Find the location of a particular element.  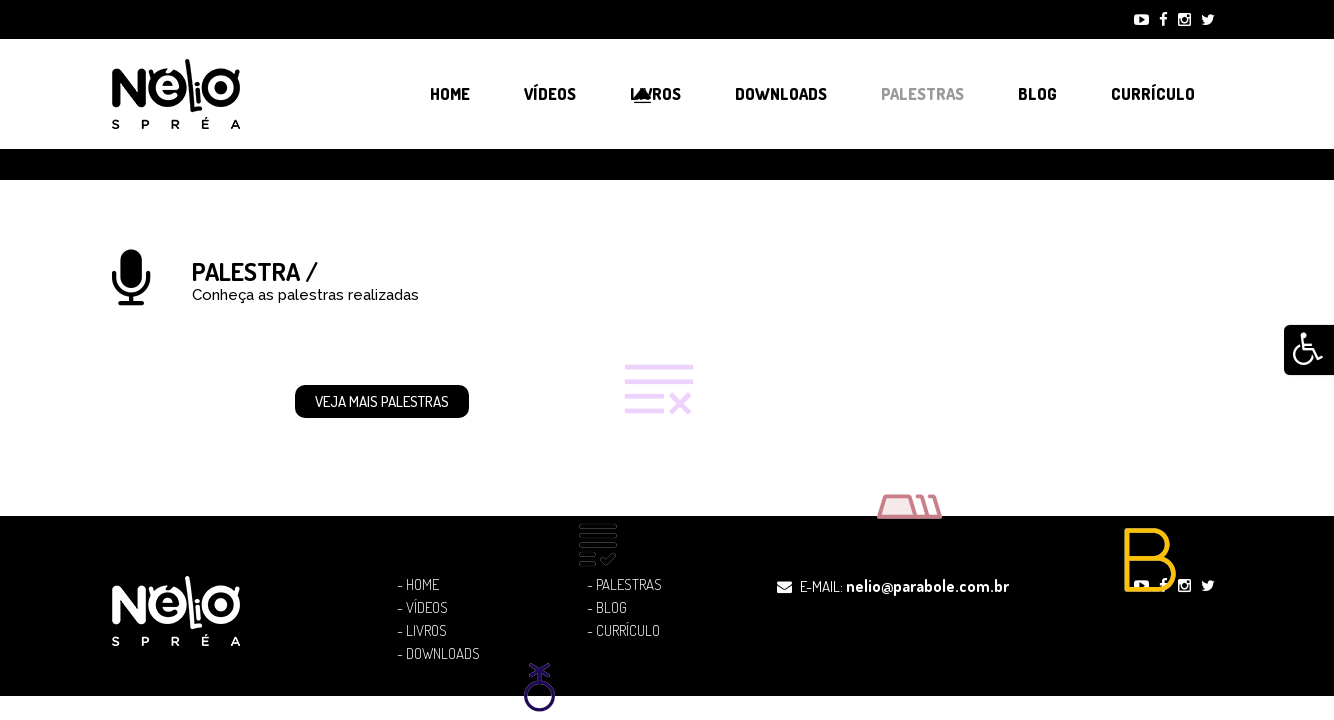

view grading or assessment results is located at coordinates (598, 545).